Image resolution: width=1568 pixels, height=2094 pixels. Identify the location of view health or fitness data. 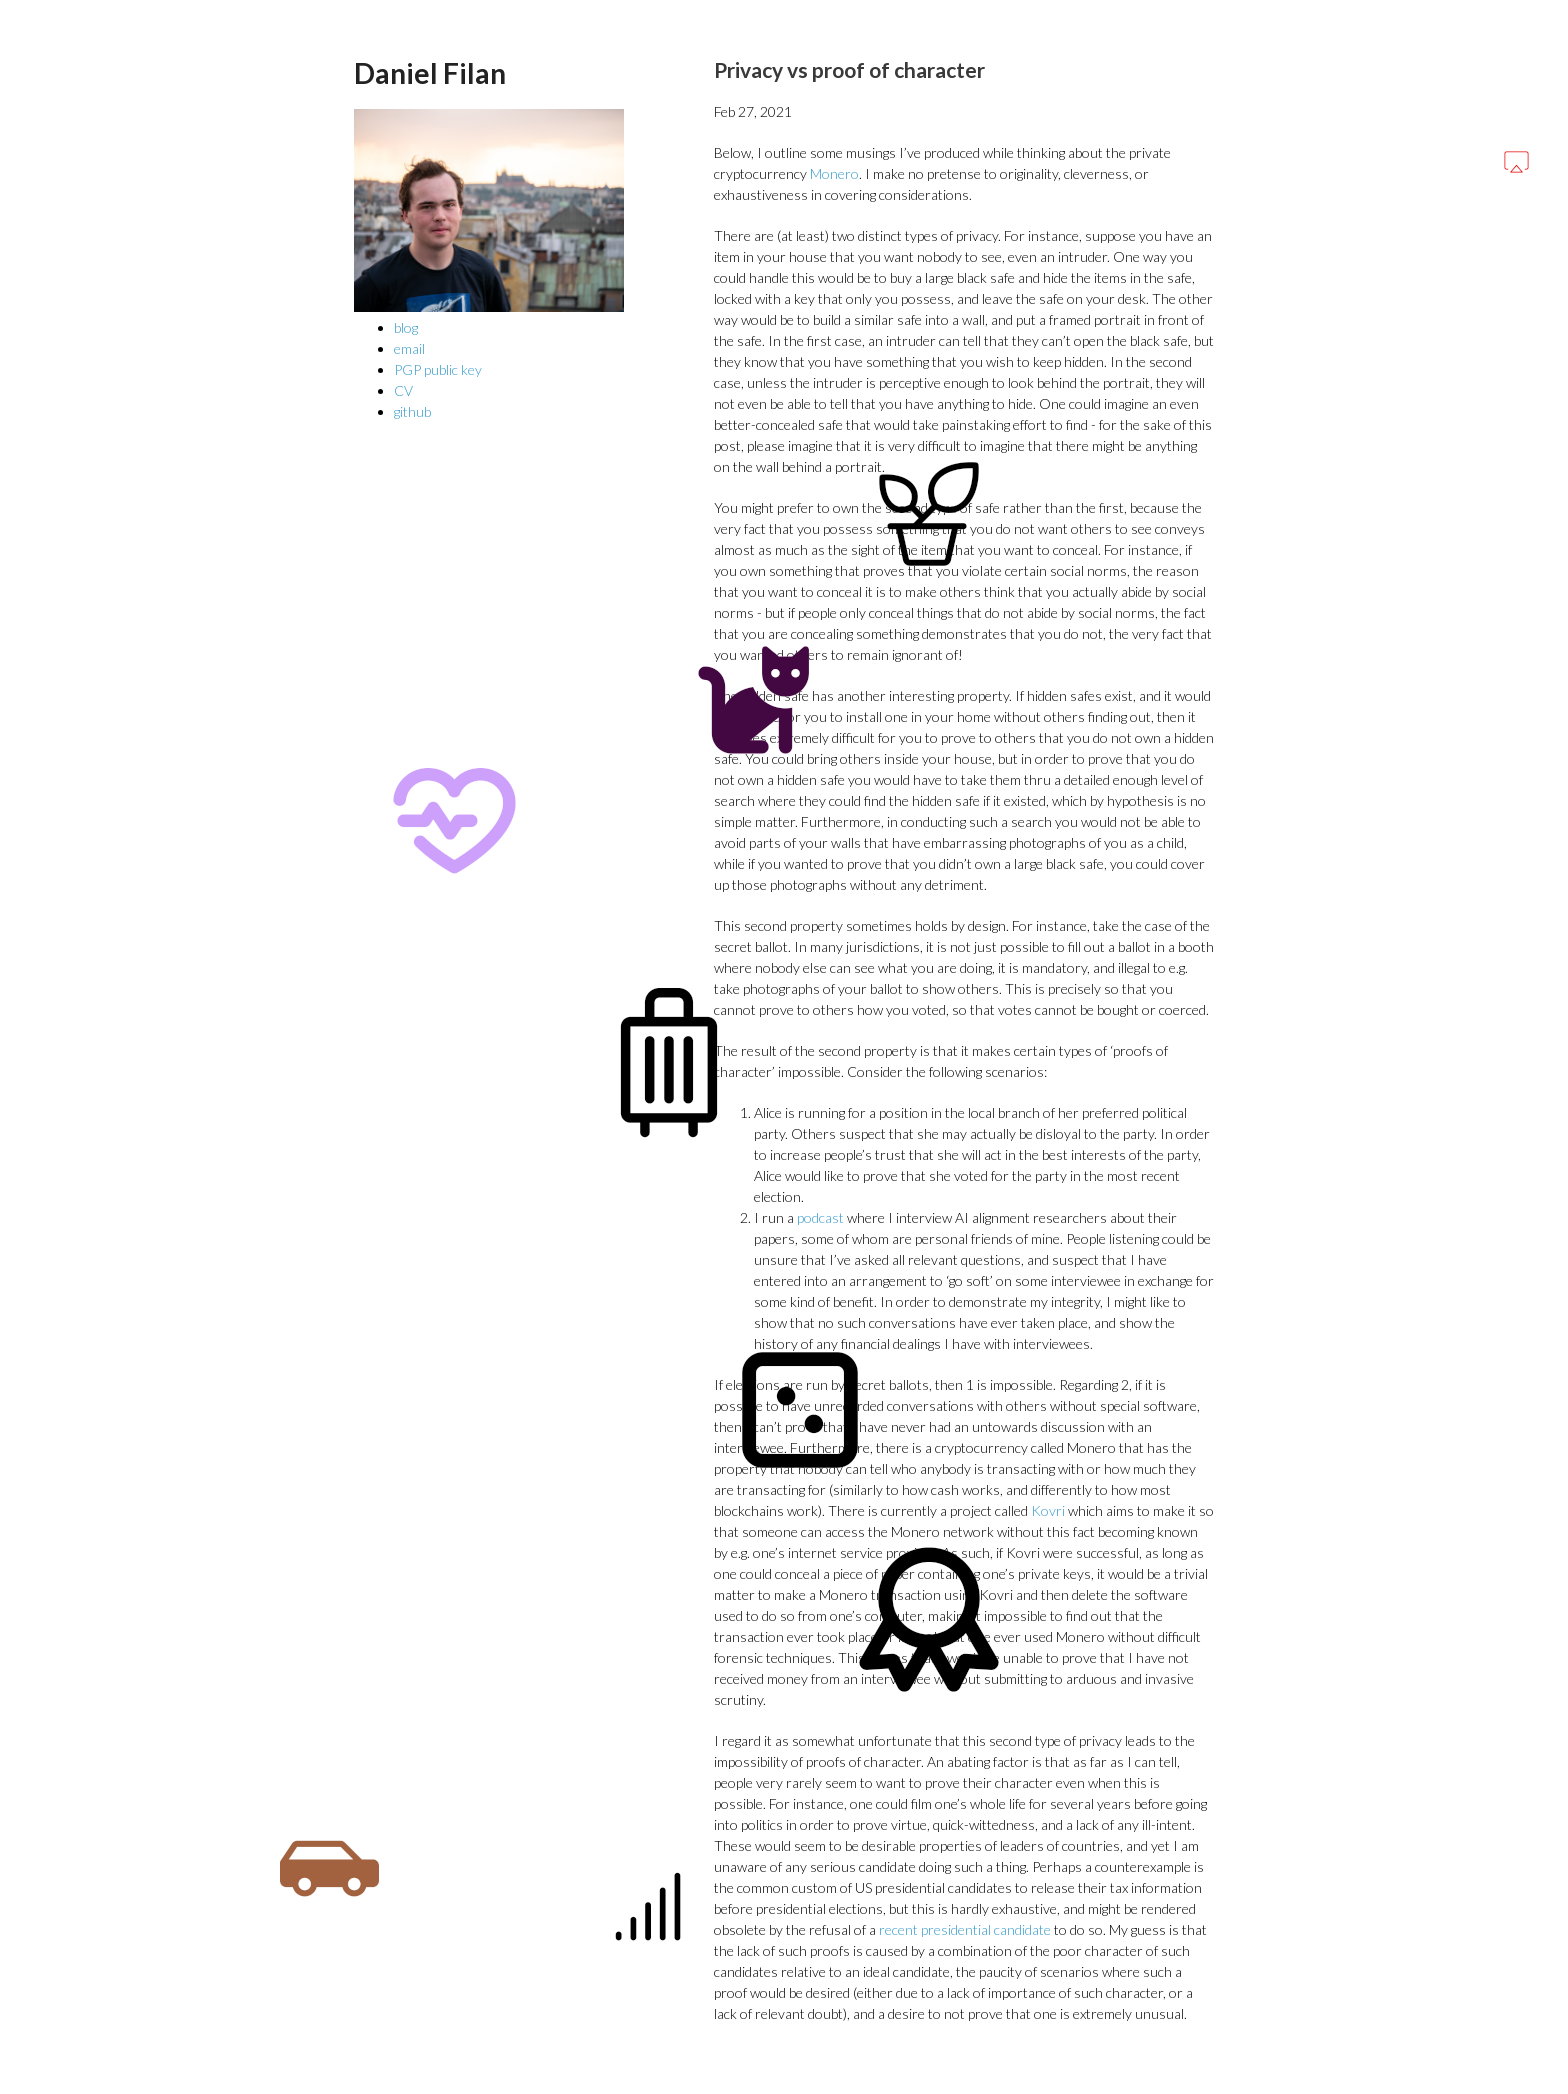
(454, 816).